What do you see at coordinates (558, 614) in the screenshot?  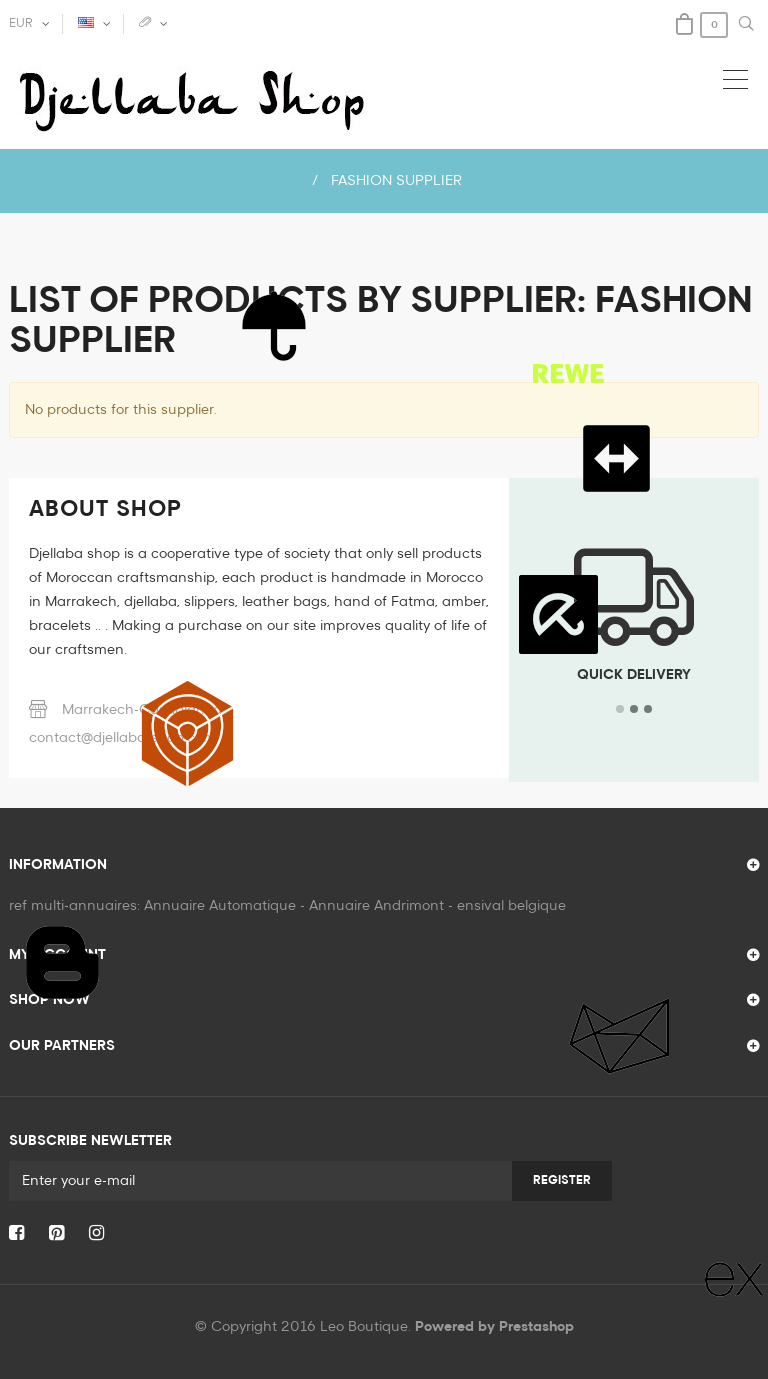 I see `open avira antivirus software` at bounding box center [558, 614].